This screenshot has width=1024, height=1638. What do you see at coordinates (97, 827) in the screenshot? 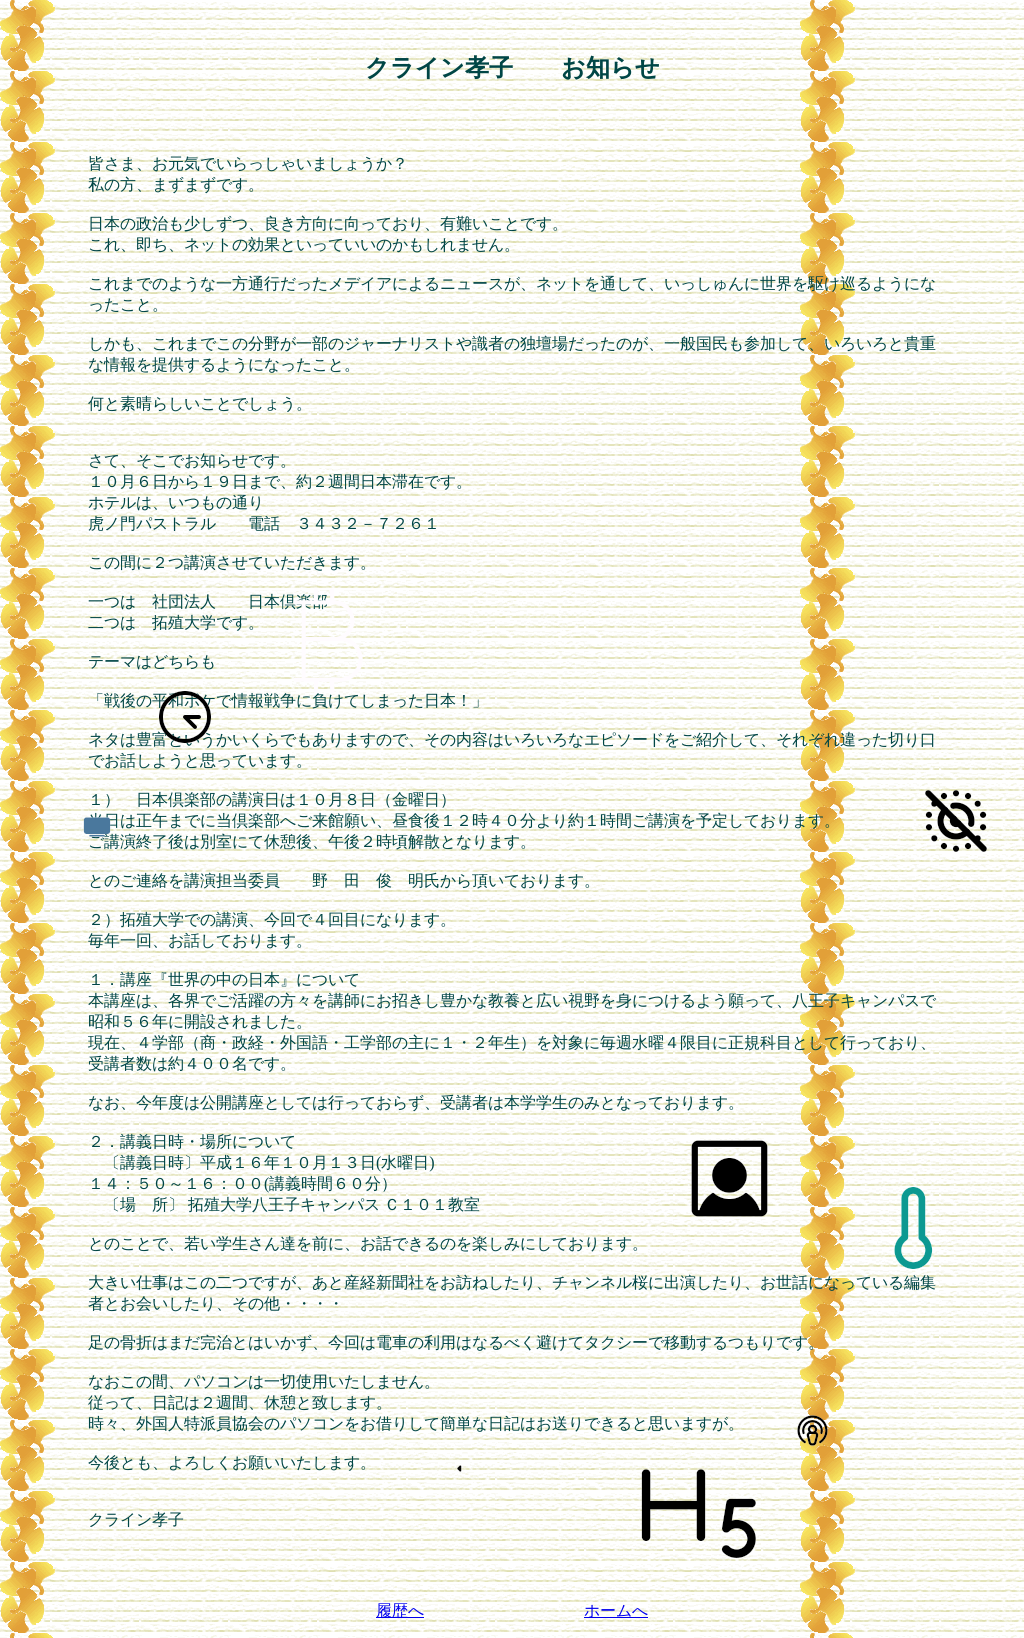
I see `access tv or streaming content` at bounding box center [97, 827].